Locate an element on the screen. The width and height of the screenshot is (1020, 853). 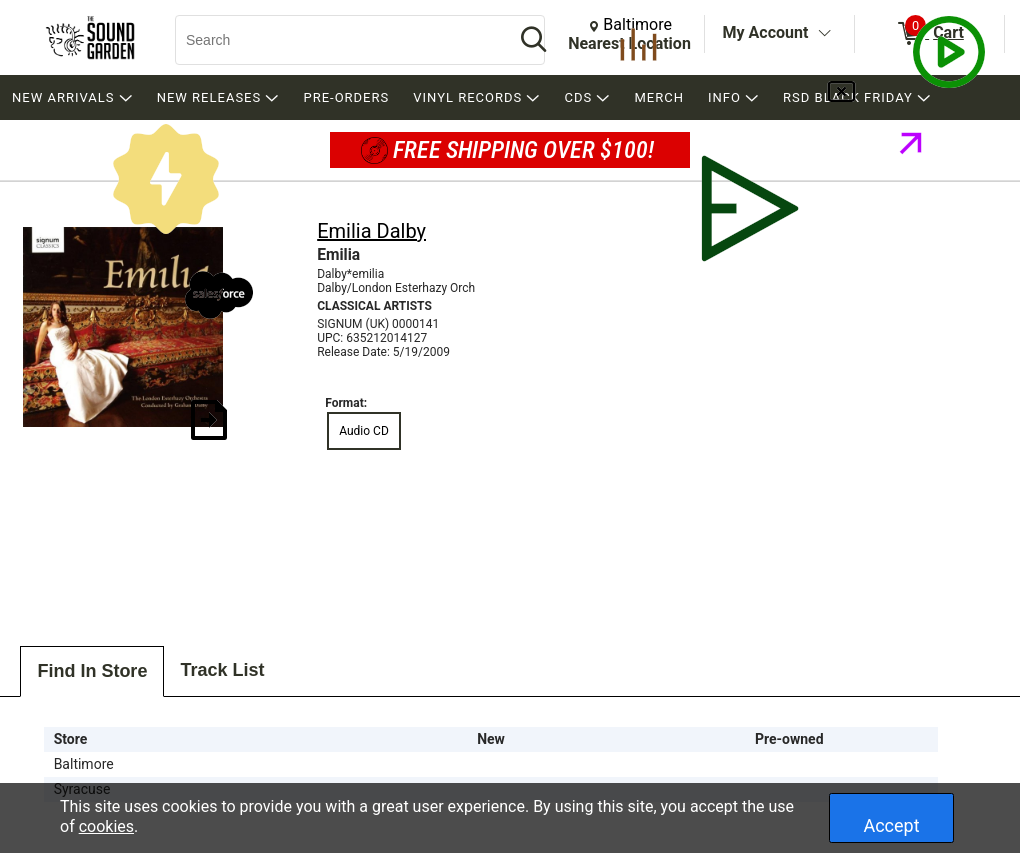
close or dismiss a modal window is located at coordinates (841, 91).